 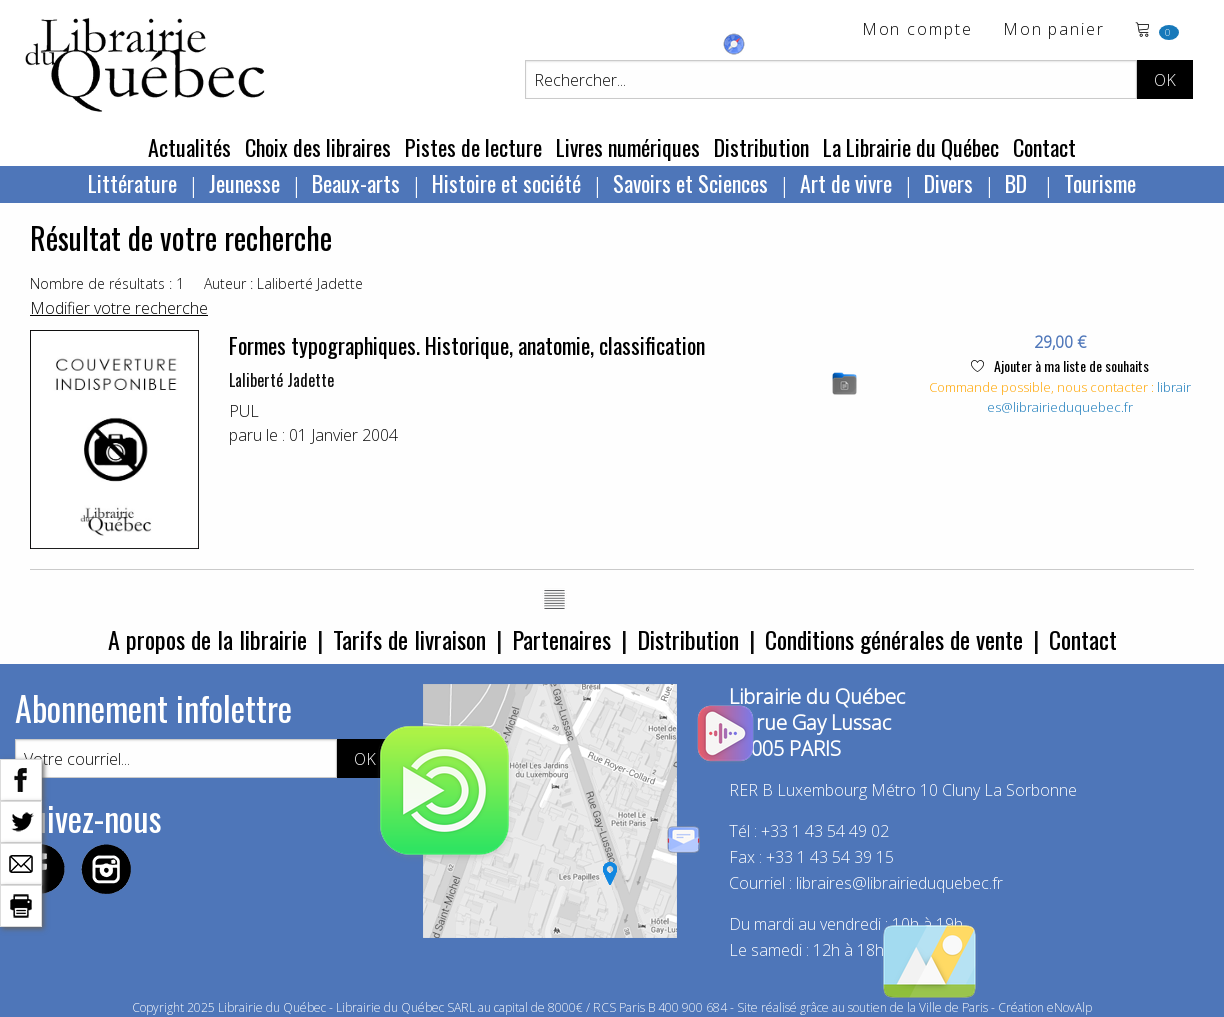 I want to click on justify text to fill the full width, so click(x=554, y=599).